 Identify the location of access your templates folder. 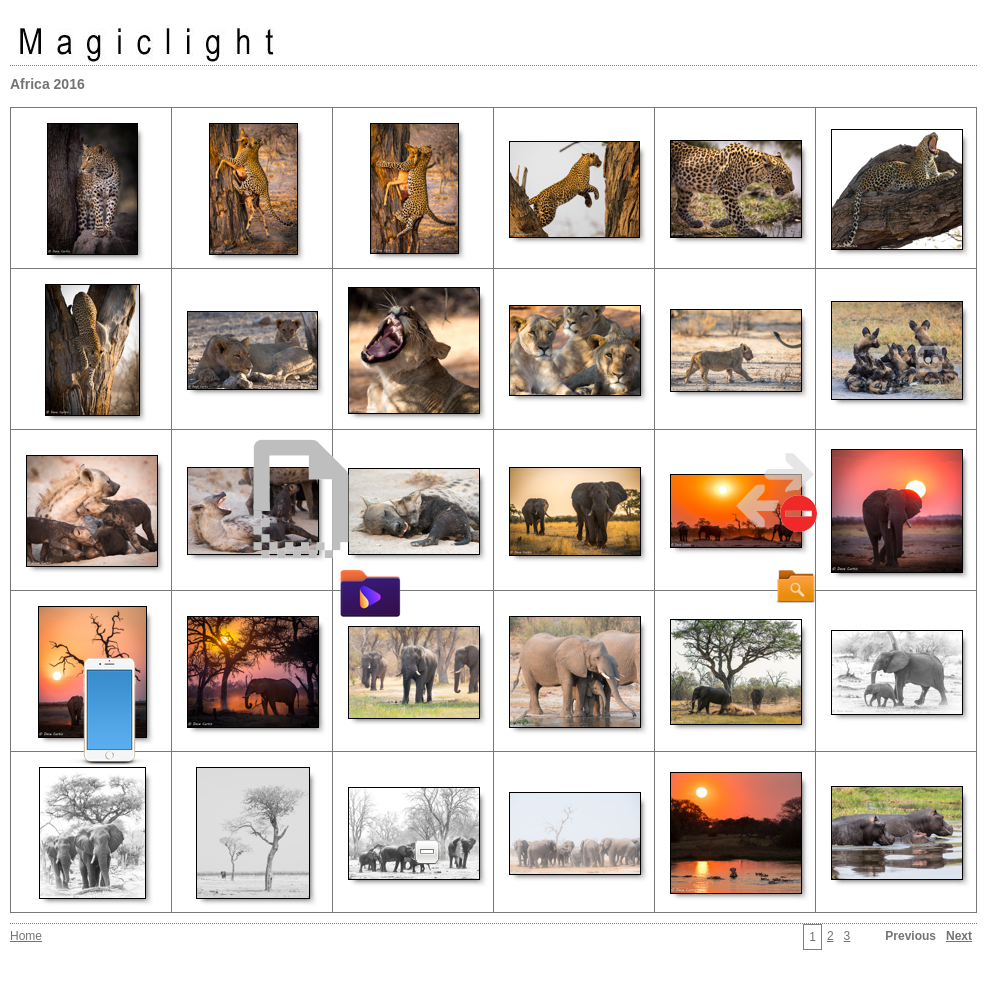
(301, 495).